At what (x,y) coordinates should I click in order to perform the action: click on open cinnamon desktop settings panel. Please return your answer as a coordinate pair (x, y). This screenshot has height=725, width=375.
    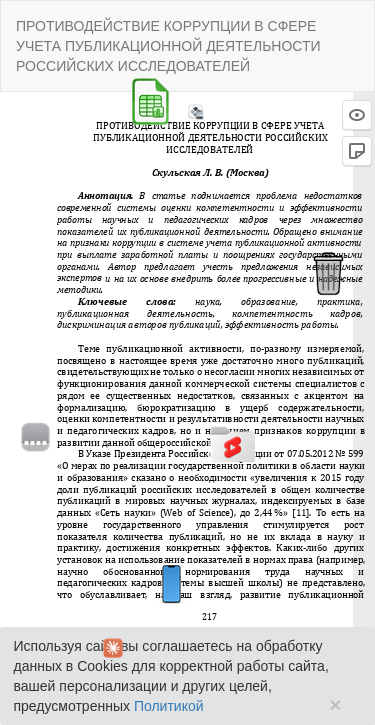
    Looking at the image, I should click on (35, 437).